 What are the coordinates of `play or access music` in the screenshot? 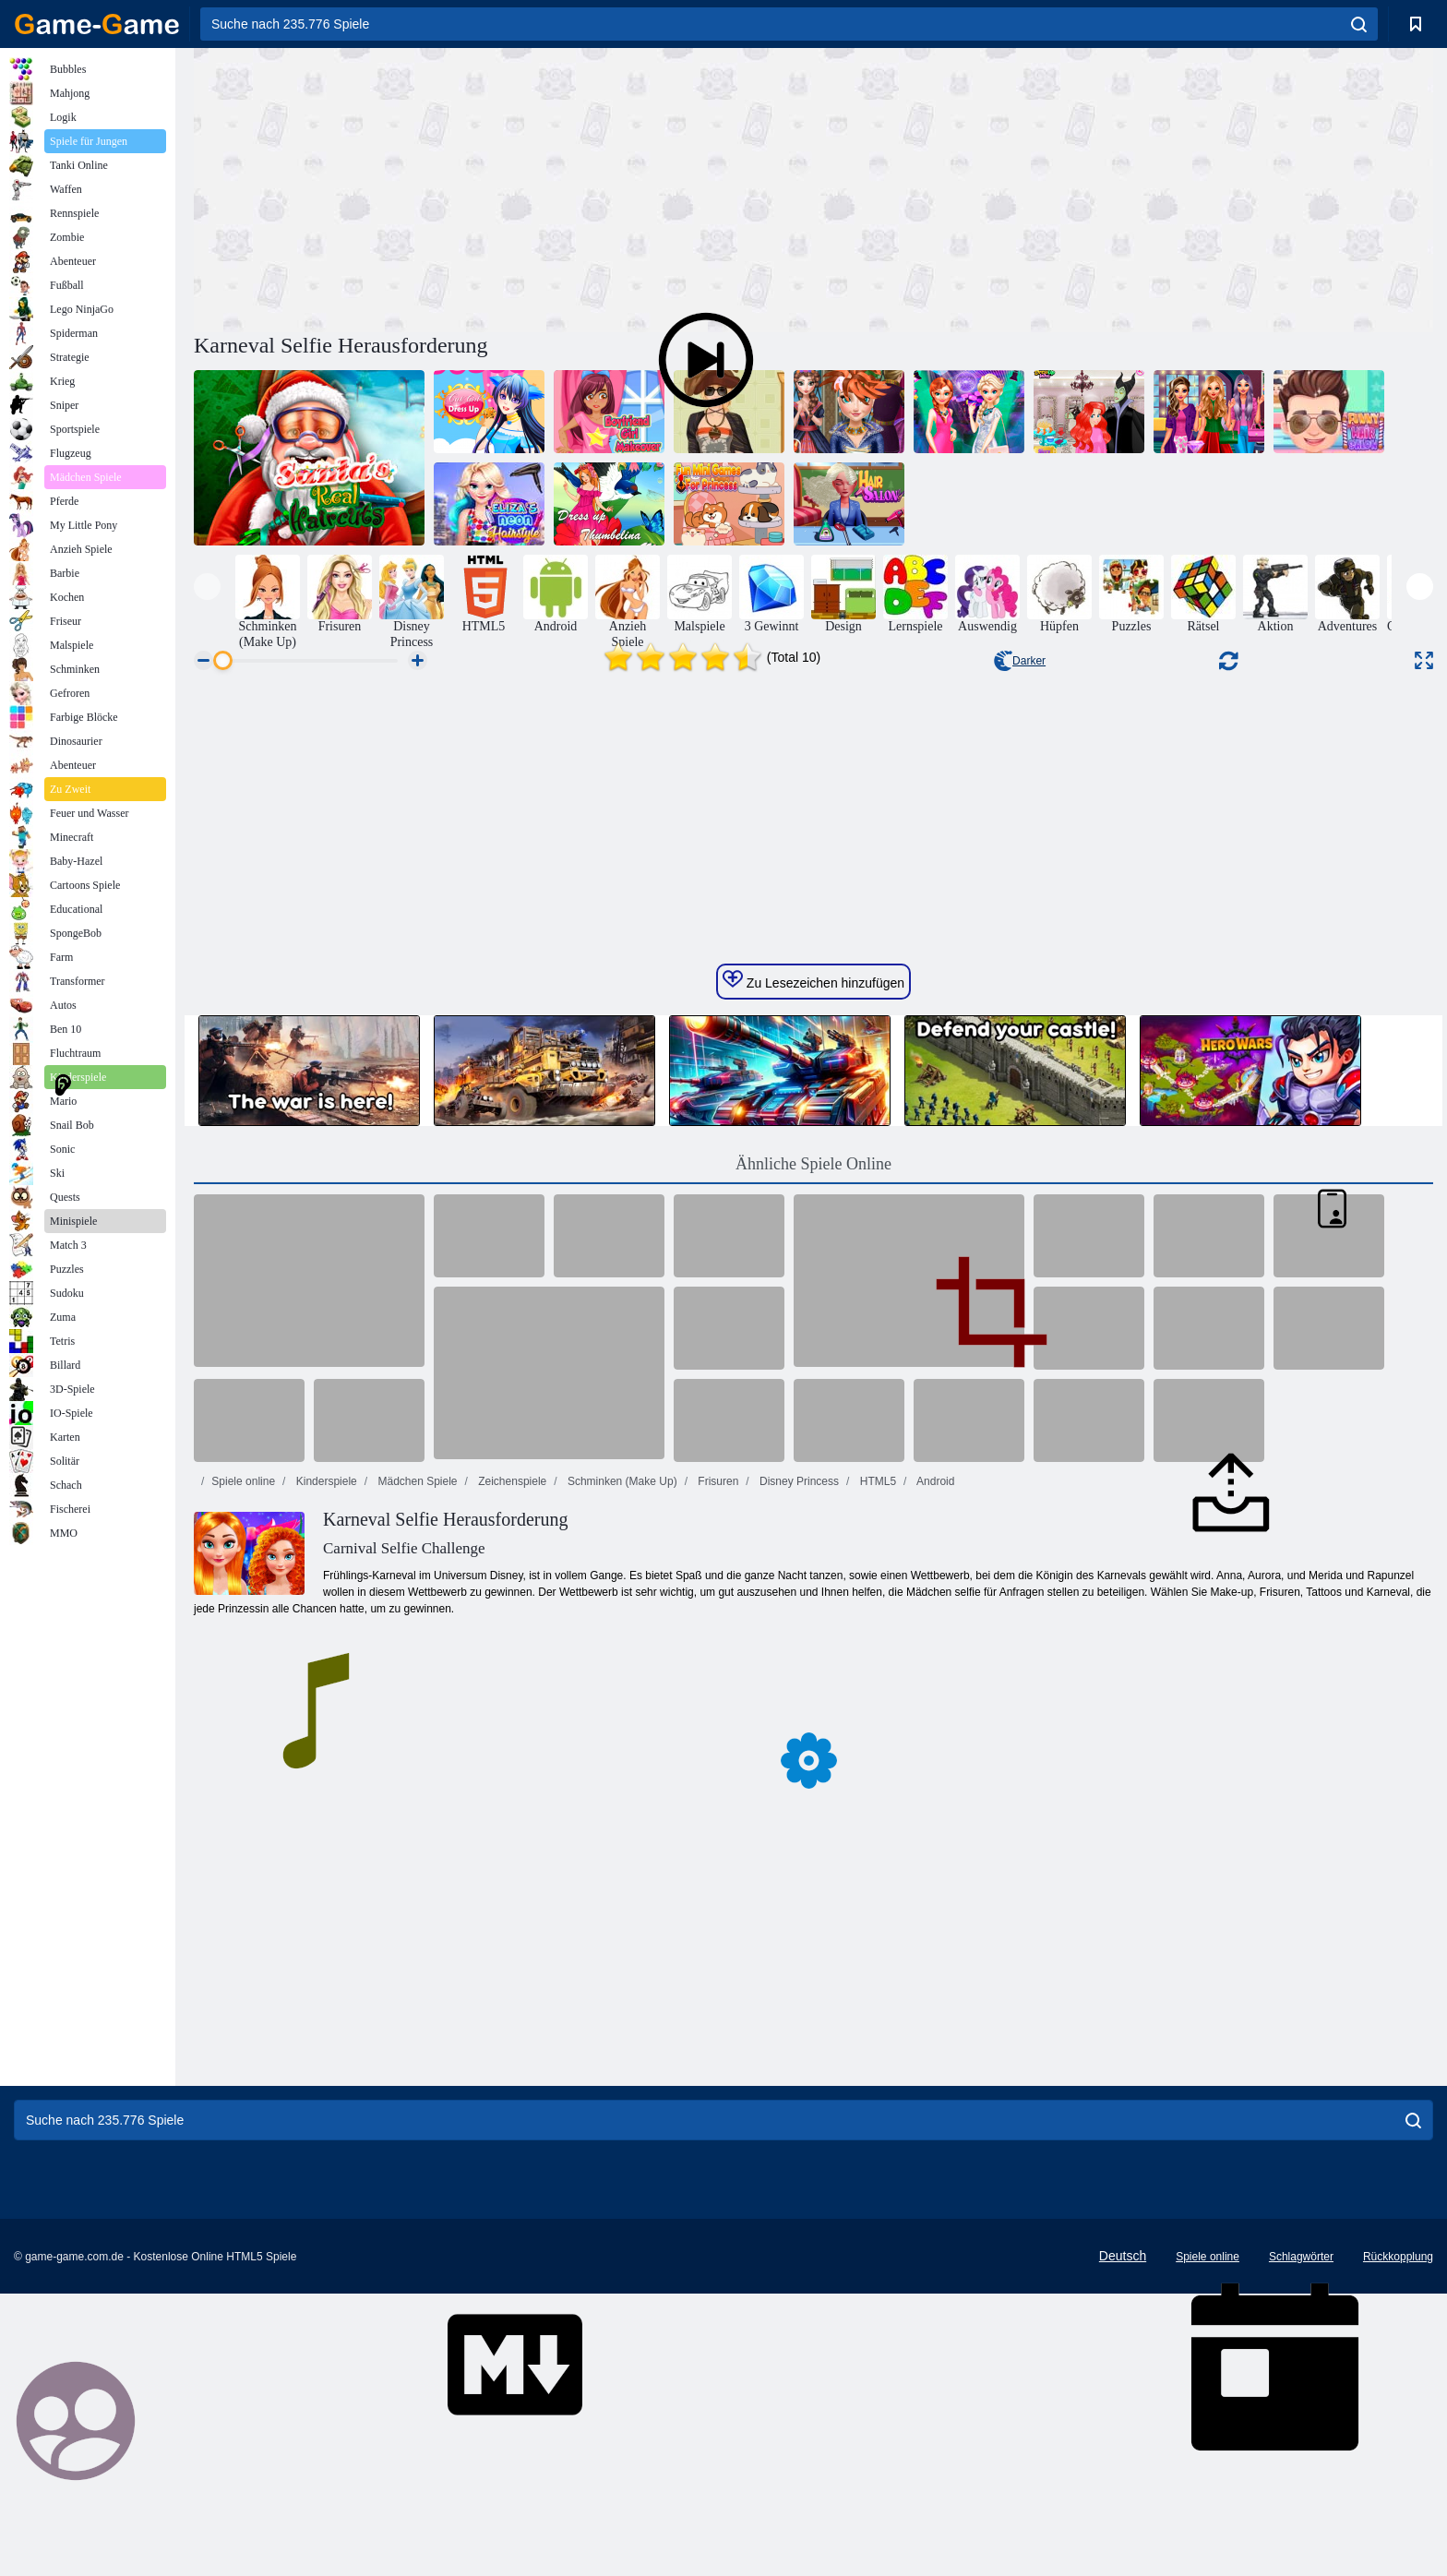 It's located at (316, 1710).